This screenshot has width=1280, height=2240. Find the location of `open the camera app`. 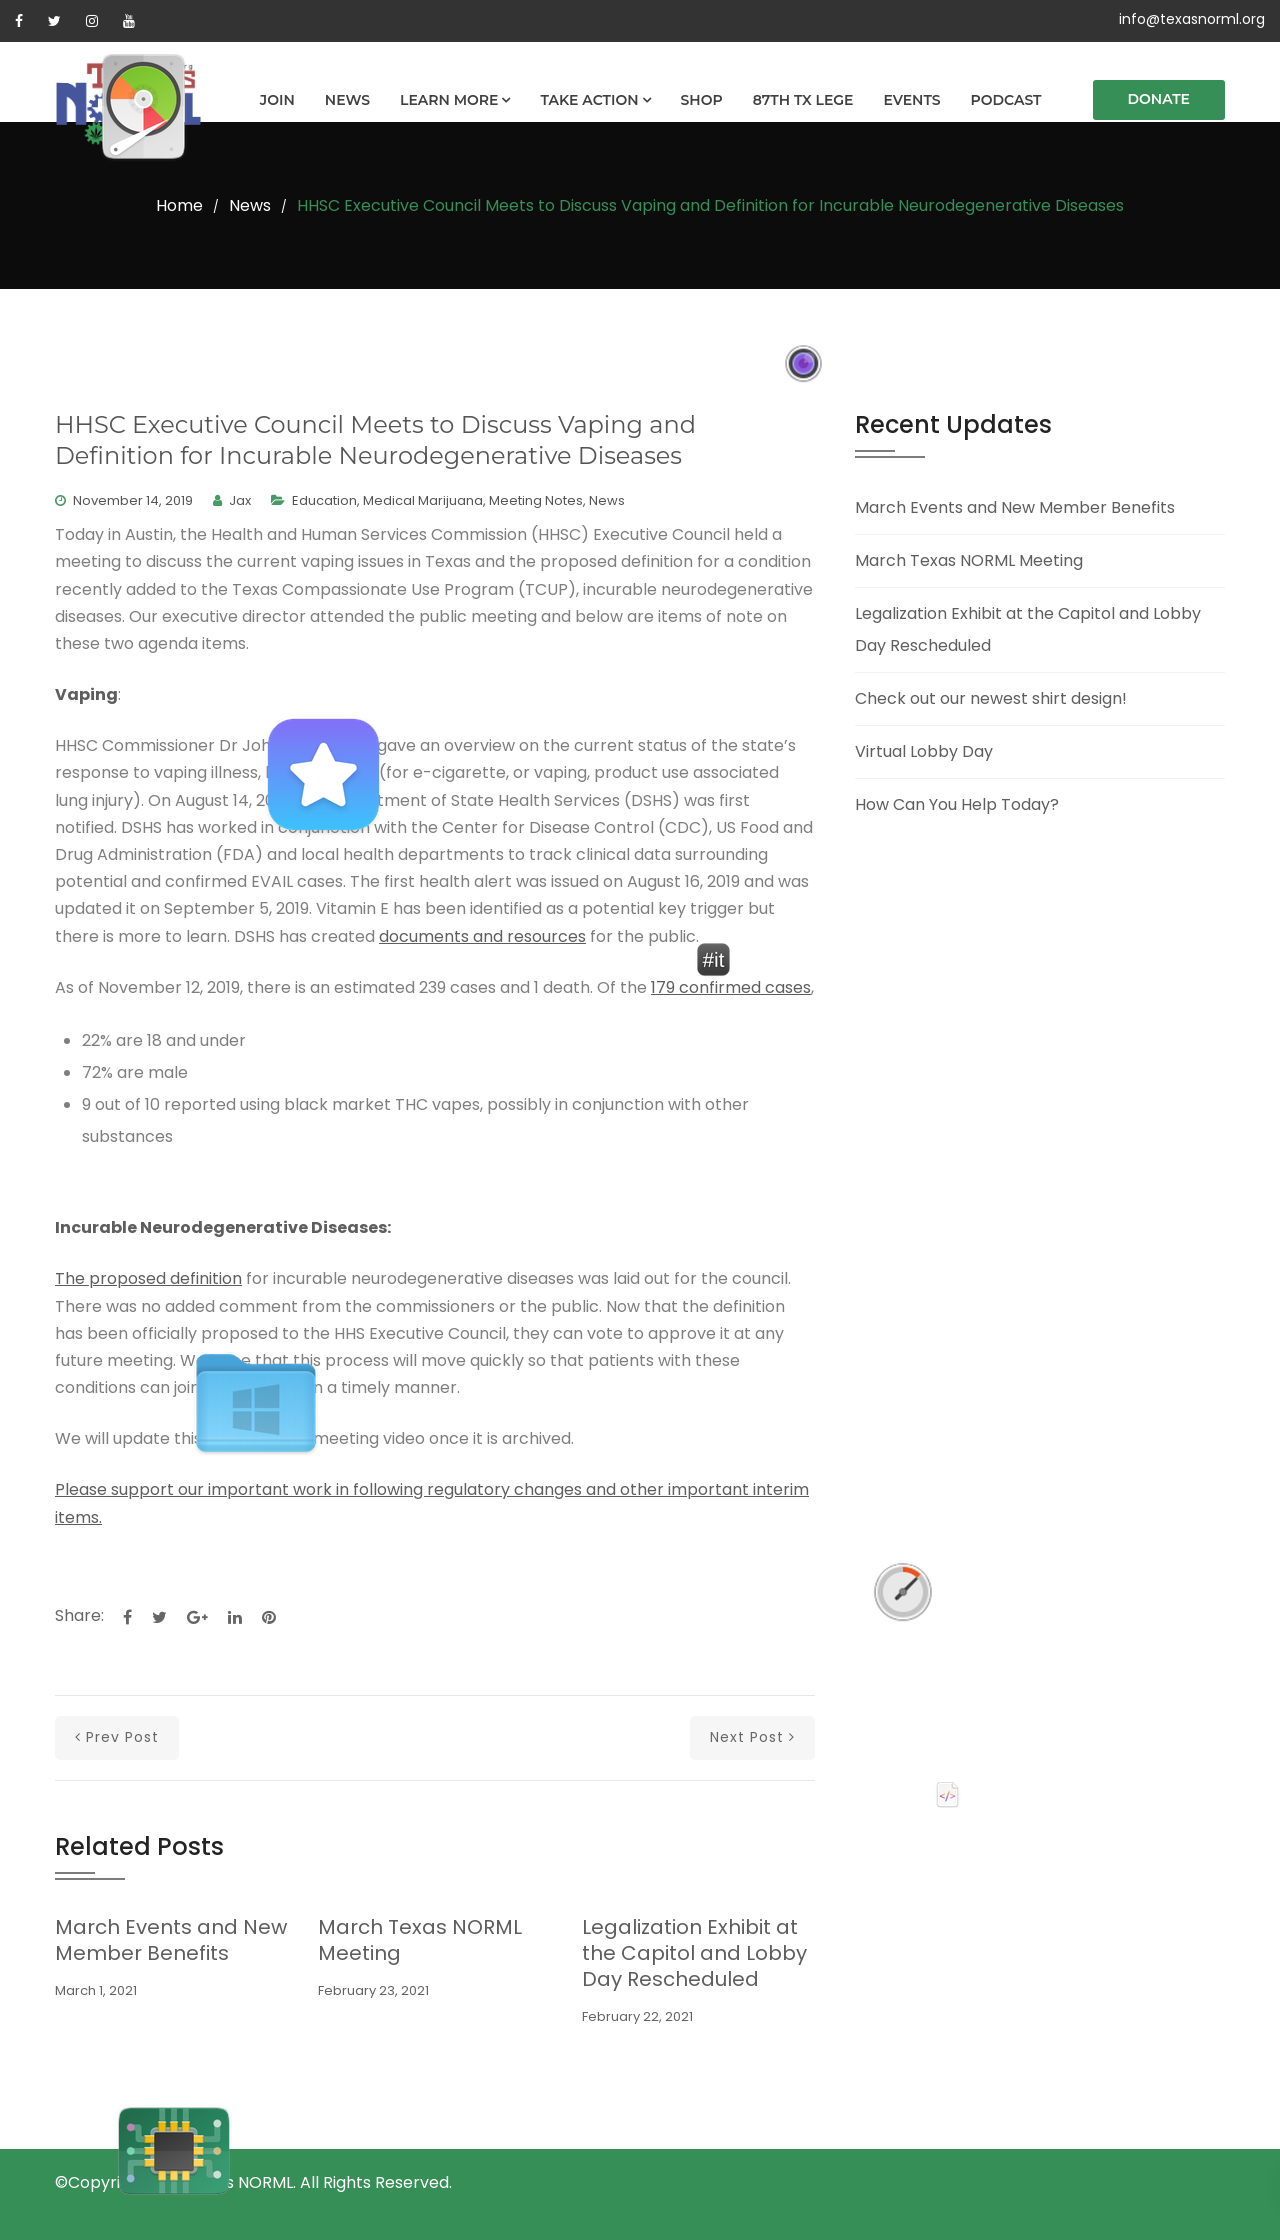

open the camera app is located at coordinates (803, 363).